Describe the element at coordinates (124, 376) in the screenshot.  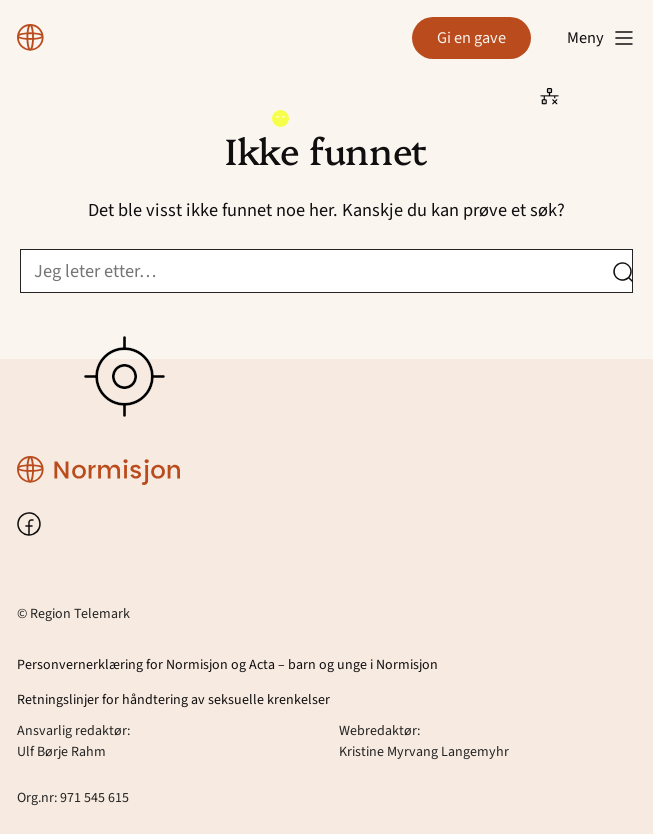
I see `center map on current location` at that location.